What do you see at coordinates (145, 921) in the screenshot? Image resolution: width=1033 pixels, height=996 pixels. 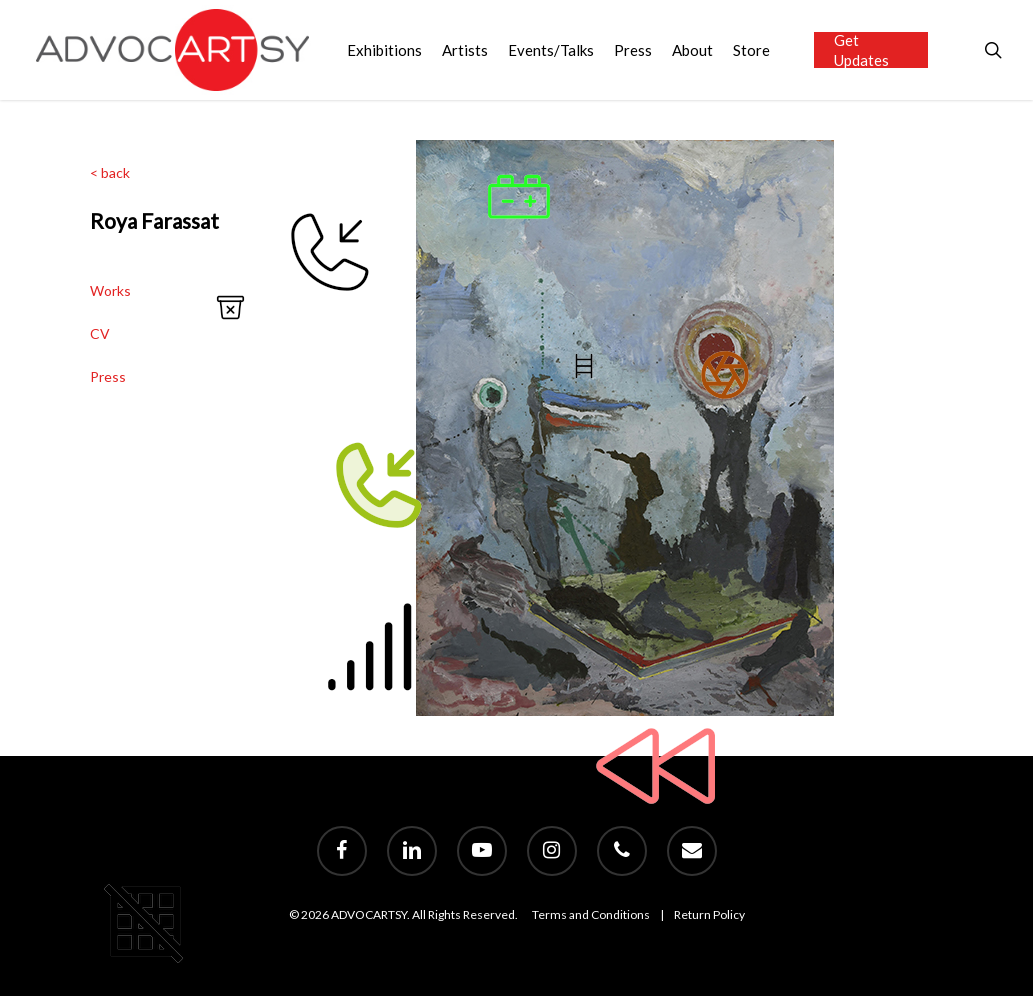 I see `disable grid view` at bounding box center [145, 921].